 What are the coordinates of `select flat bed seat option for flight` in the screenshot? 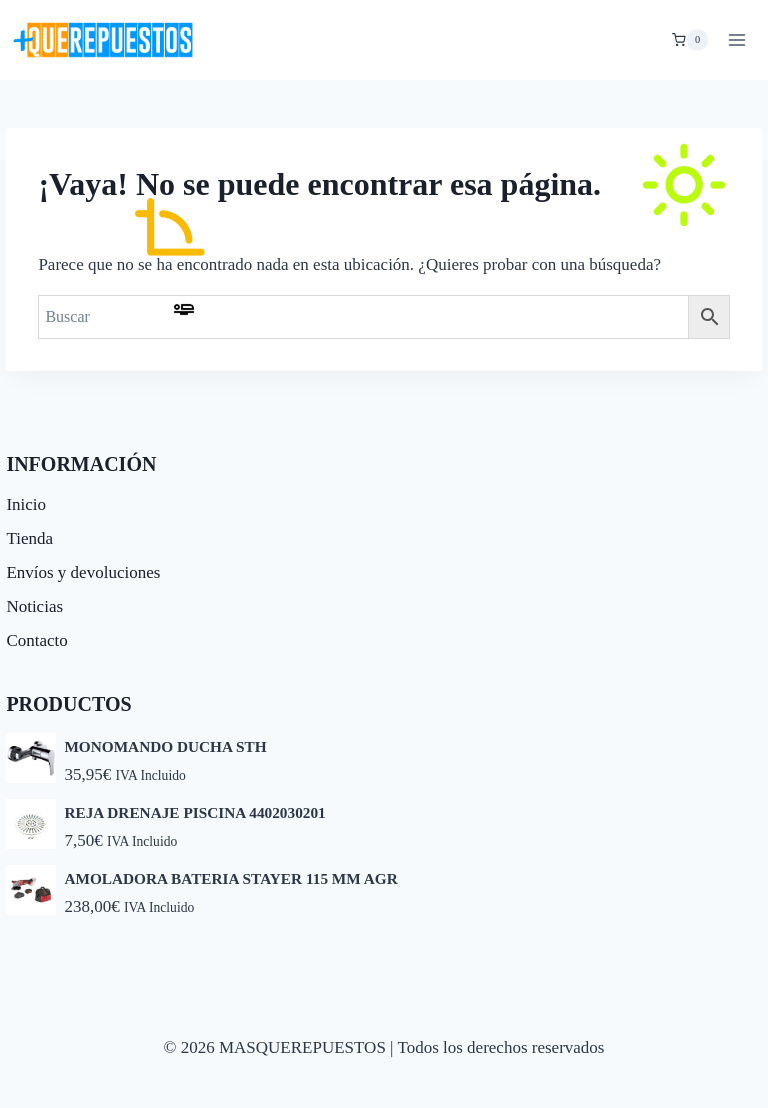 It's located at (184, 309).